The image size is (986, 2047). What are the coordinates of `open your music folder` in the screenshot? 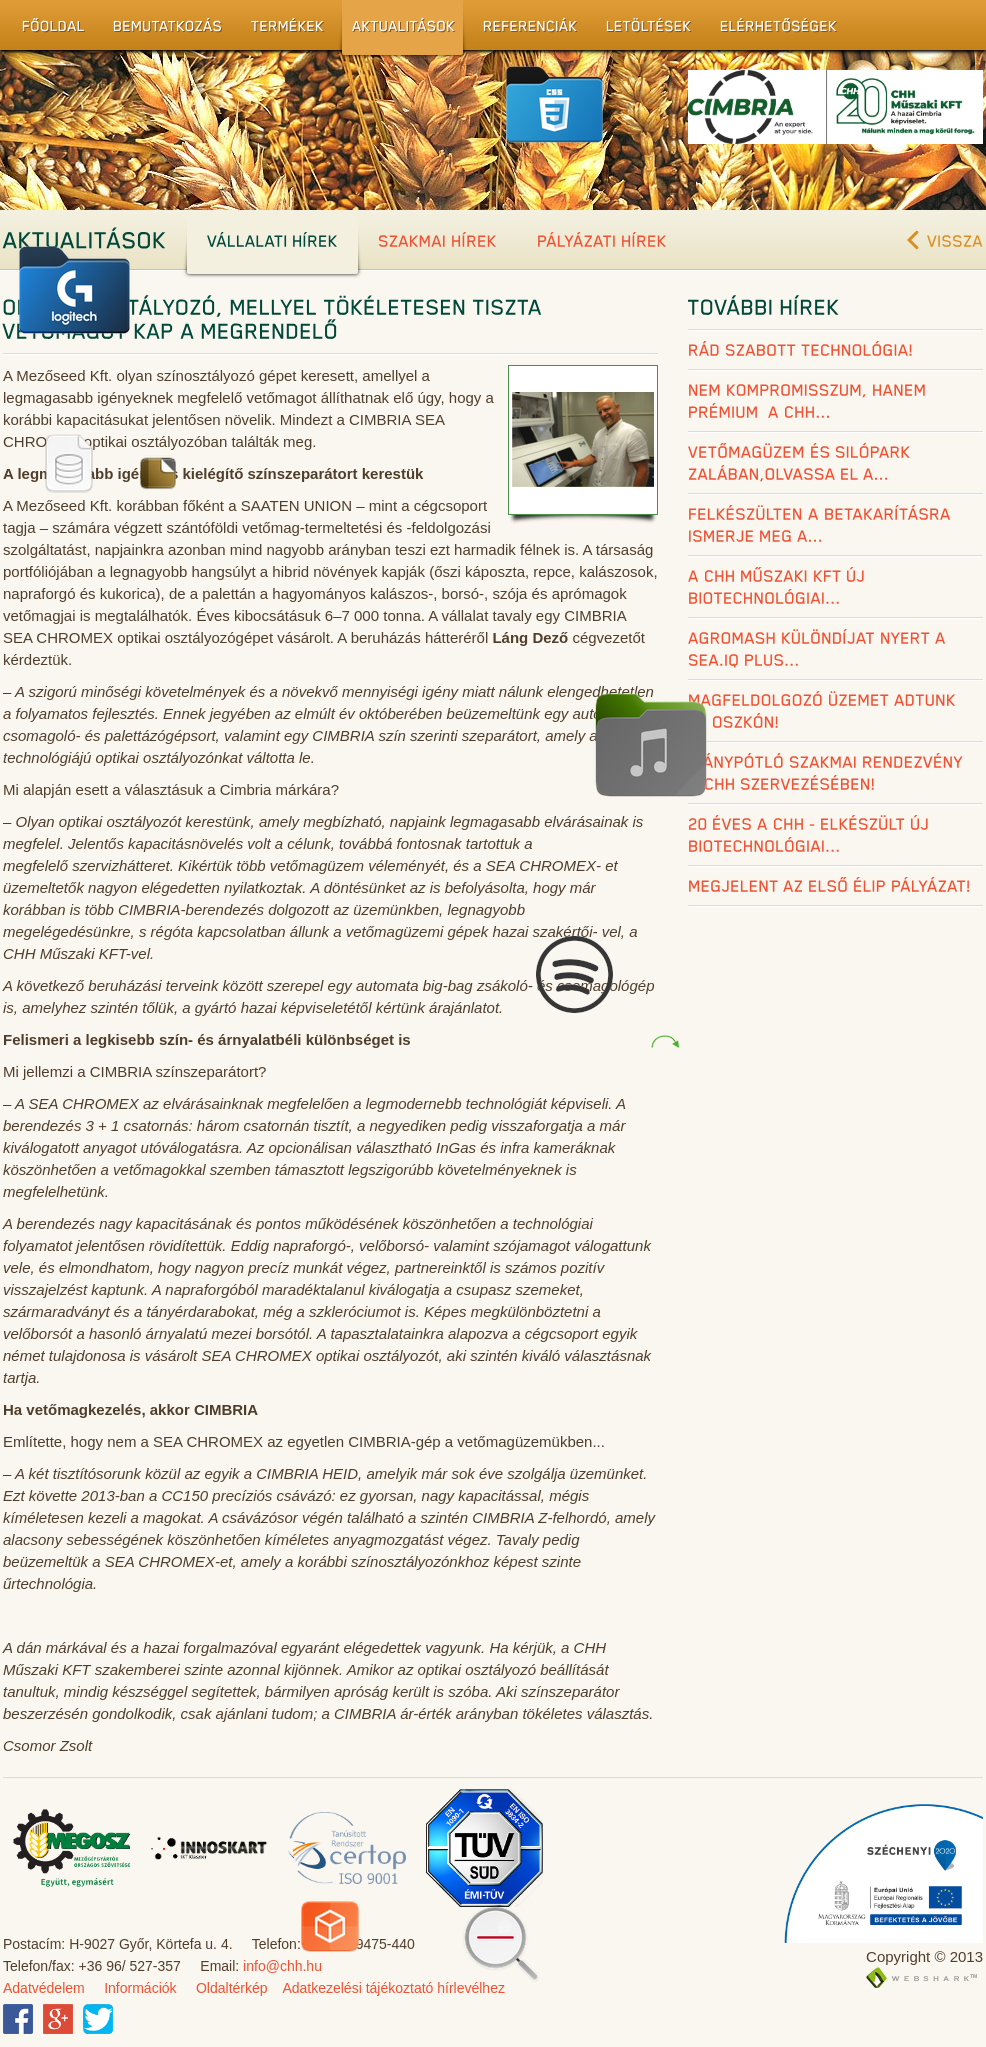 It's located at (651, 745).